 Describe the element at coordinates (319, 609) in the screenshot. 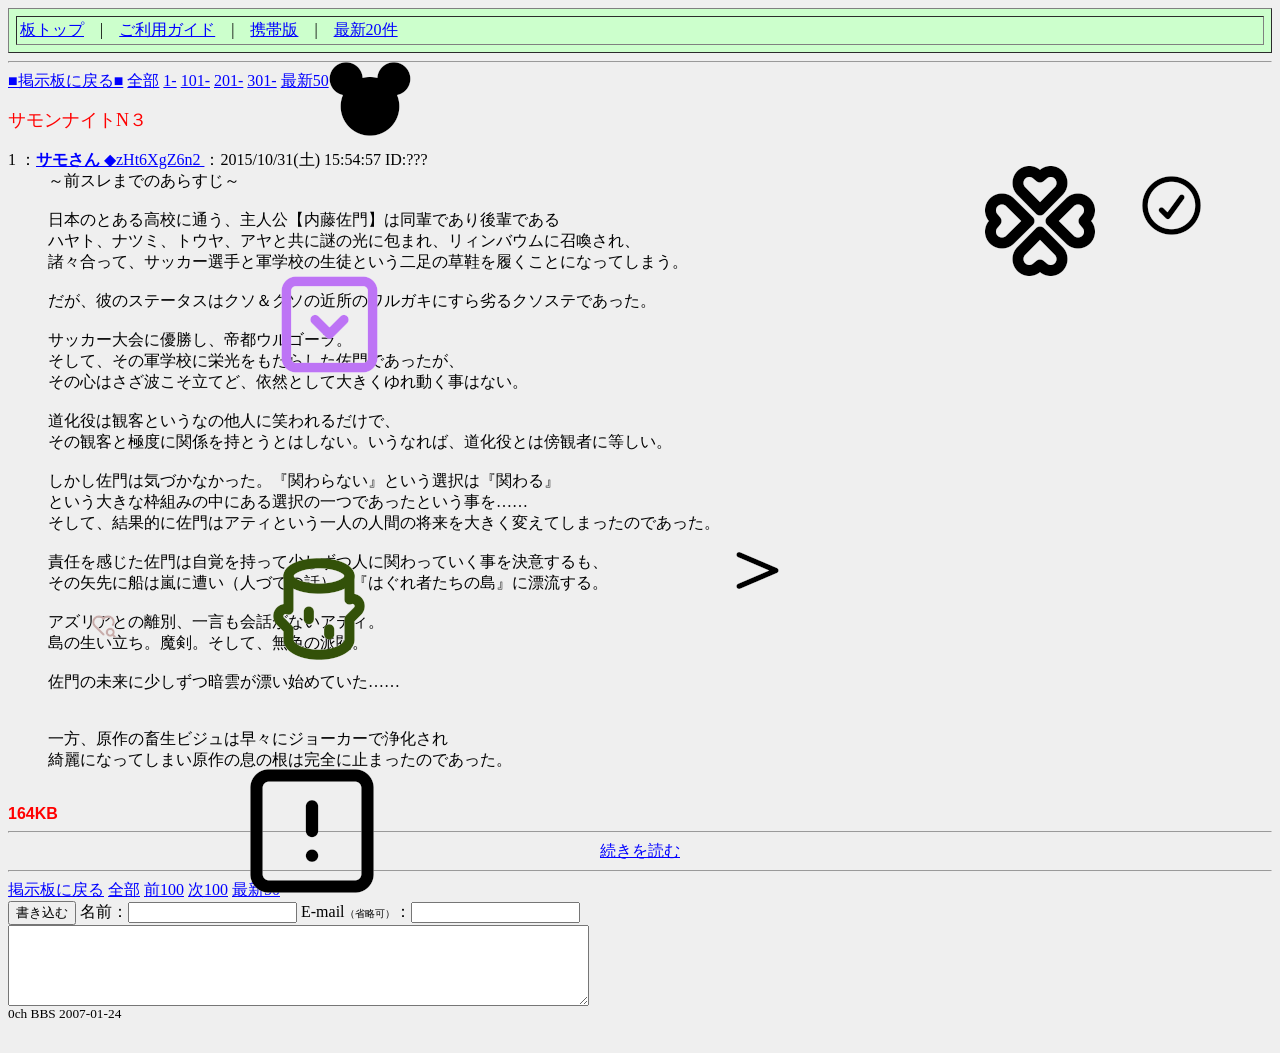

I see `view wood or lumber materials` at that location.